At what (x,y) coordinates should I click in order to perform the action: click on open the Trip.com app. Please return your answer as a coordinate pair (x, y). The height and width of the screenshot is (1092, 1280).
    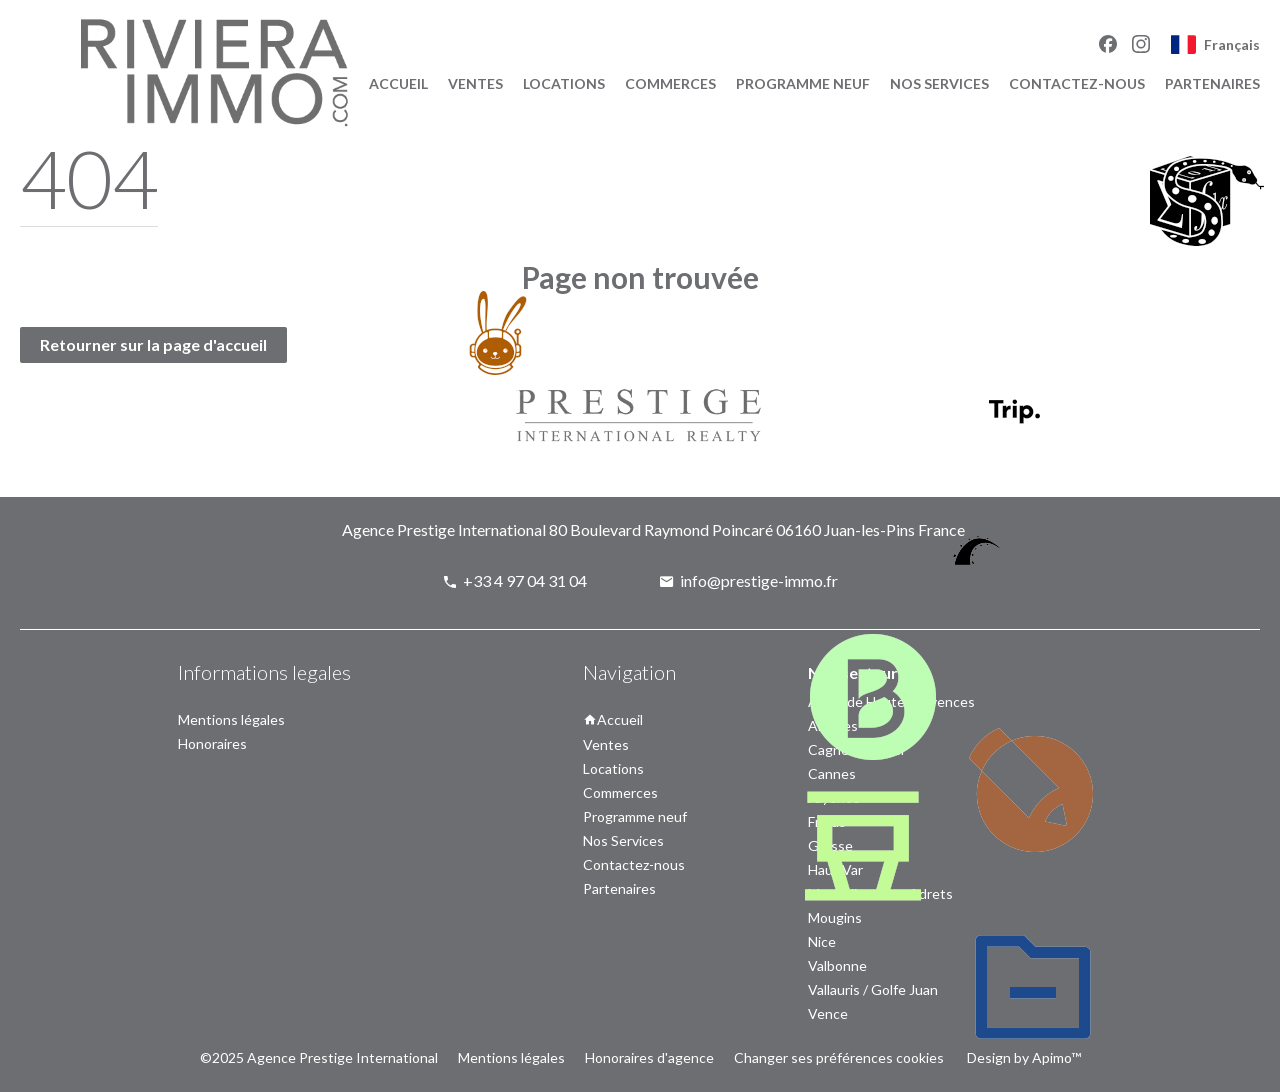
    Looking at the image, I should click on (1014, 411).